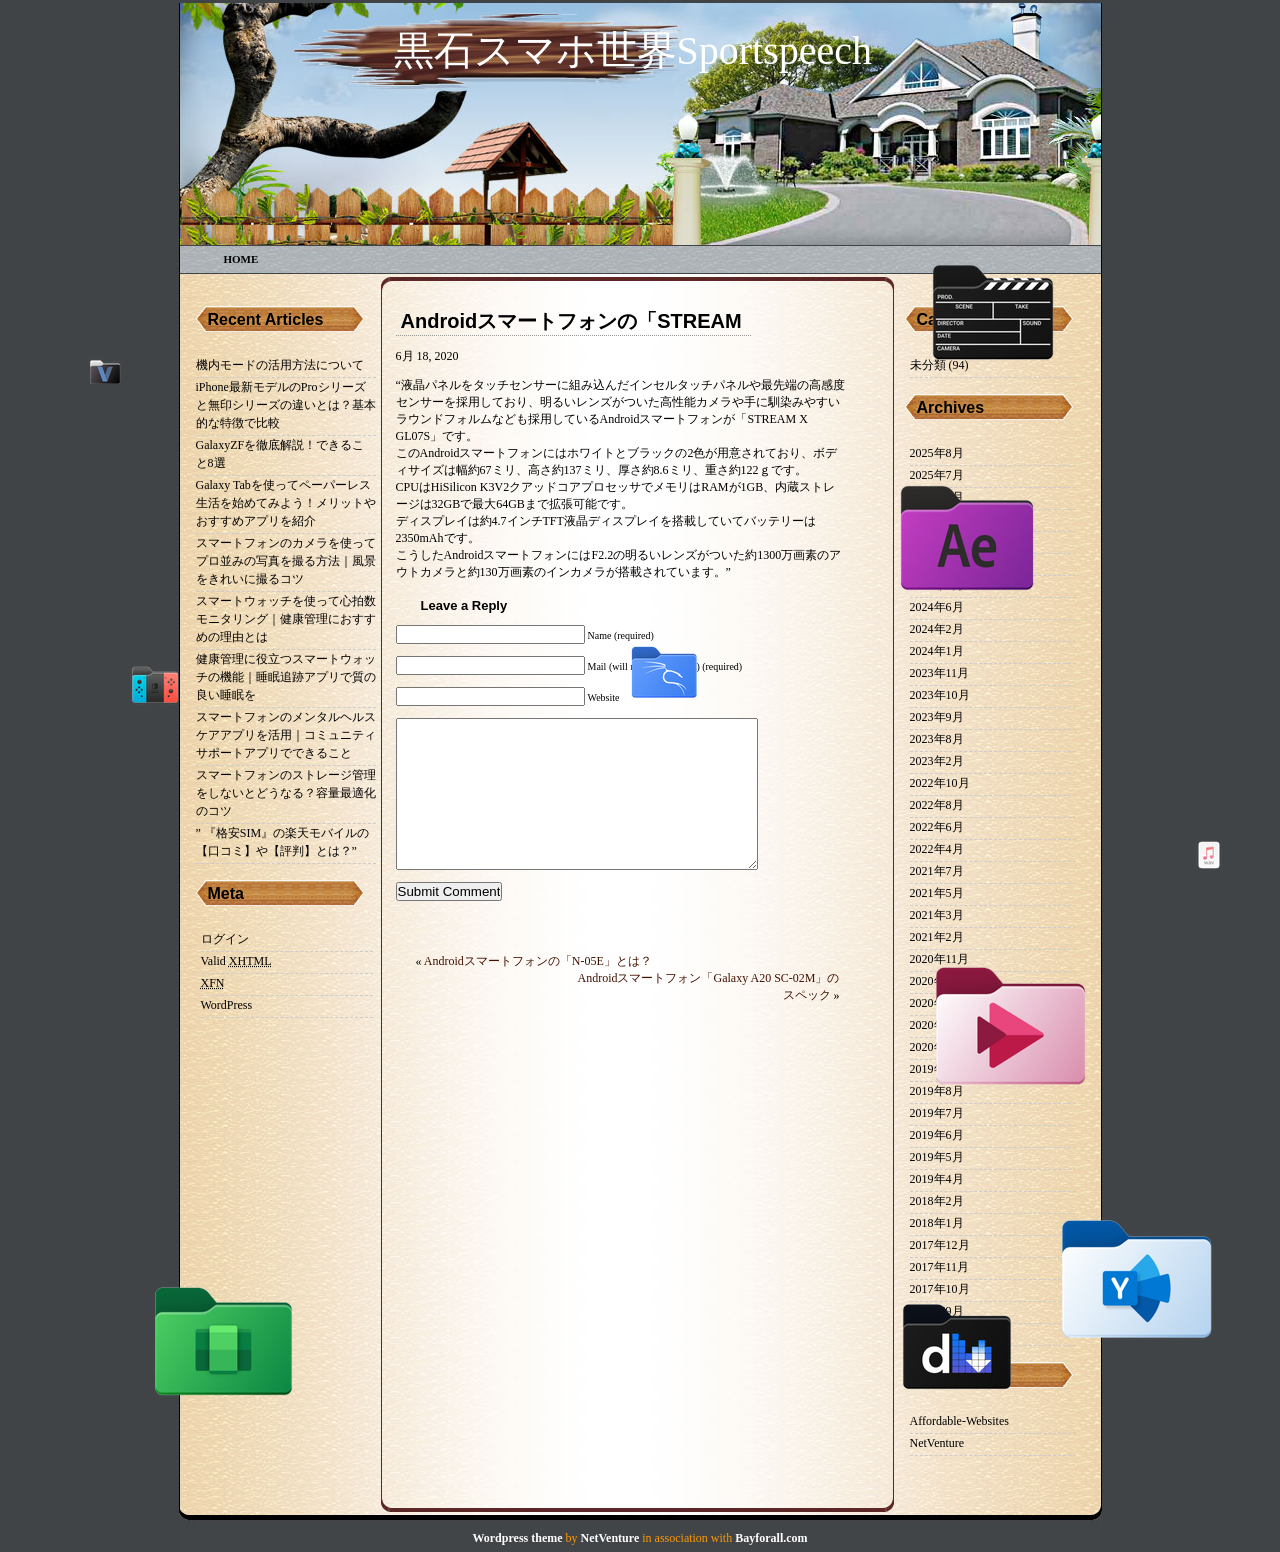 The height and width of the screenshot is (1552, 1280). I want to click on open folder containing kali linux files, so click(664, 674).